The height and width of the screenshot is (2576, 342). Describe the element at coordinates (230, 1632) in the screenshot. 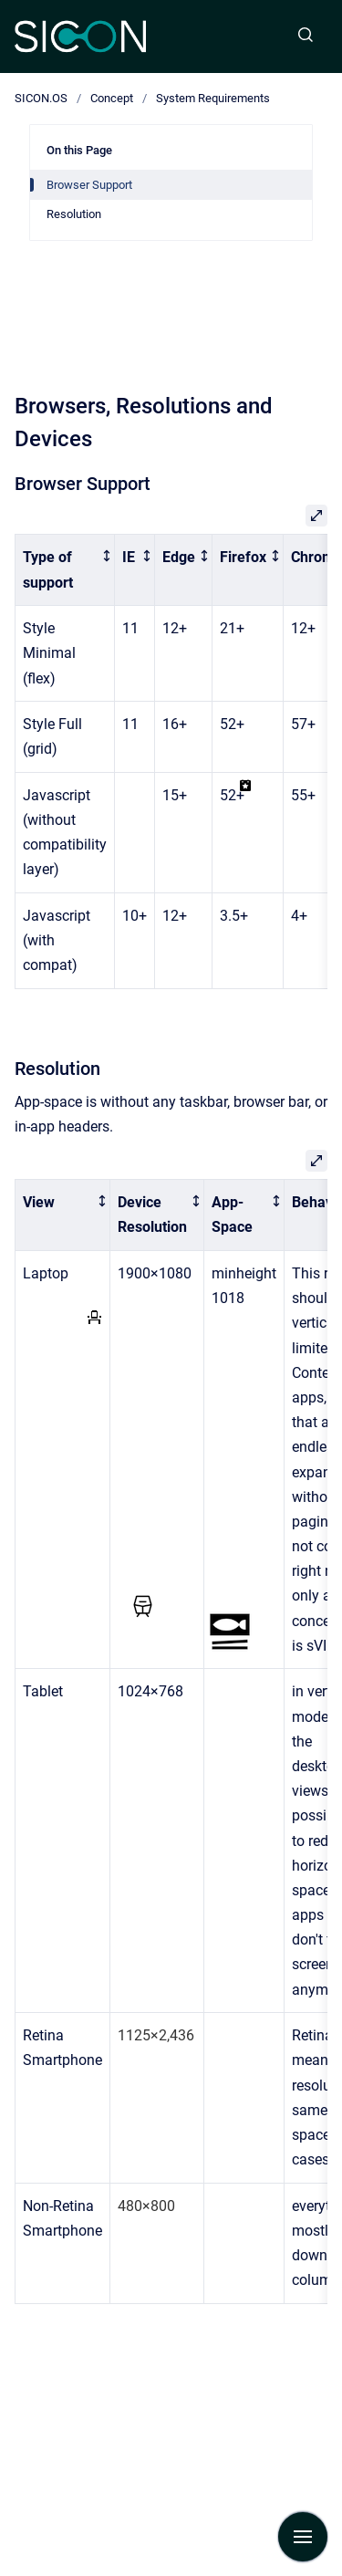

I see `view set meal or food combo options` at that location.